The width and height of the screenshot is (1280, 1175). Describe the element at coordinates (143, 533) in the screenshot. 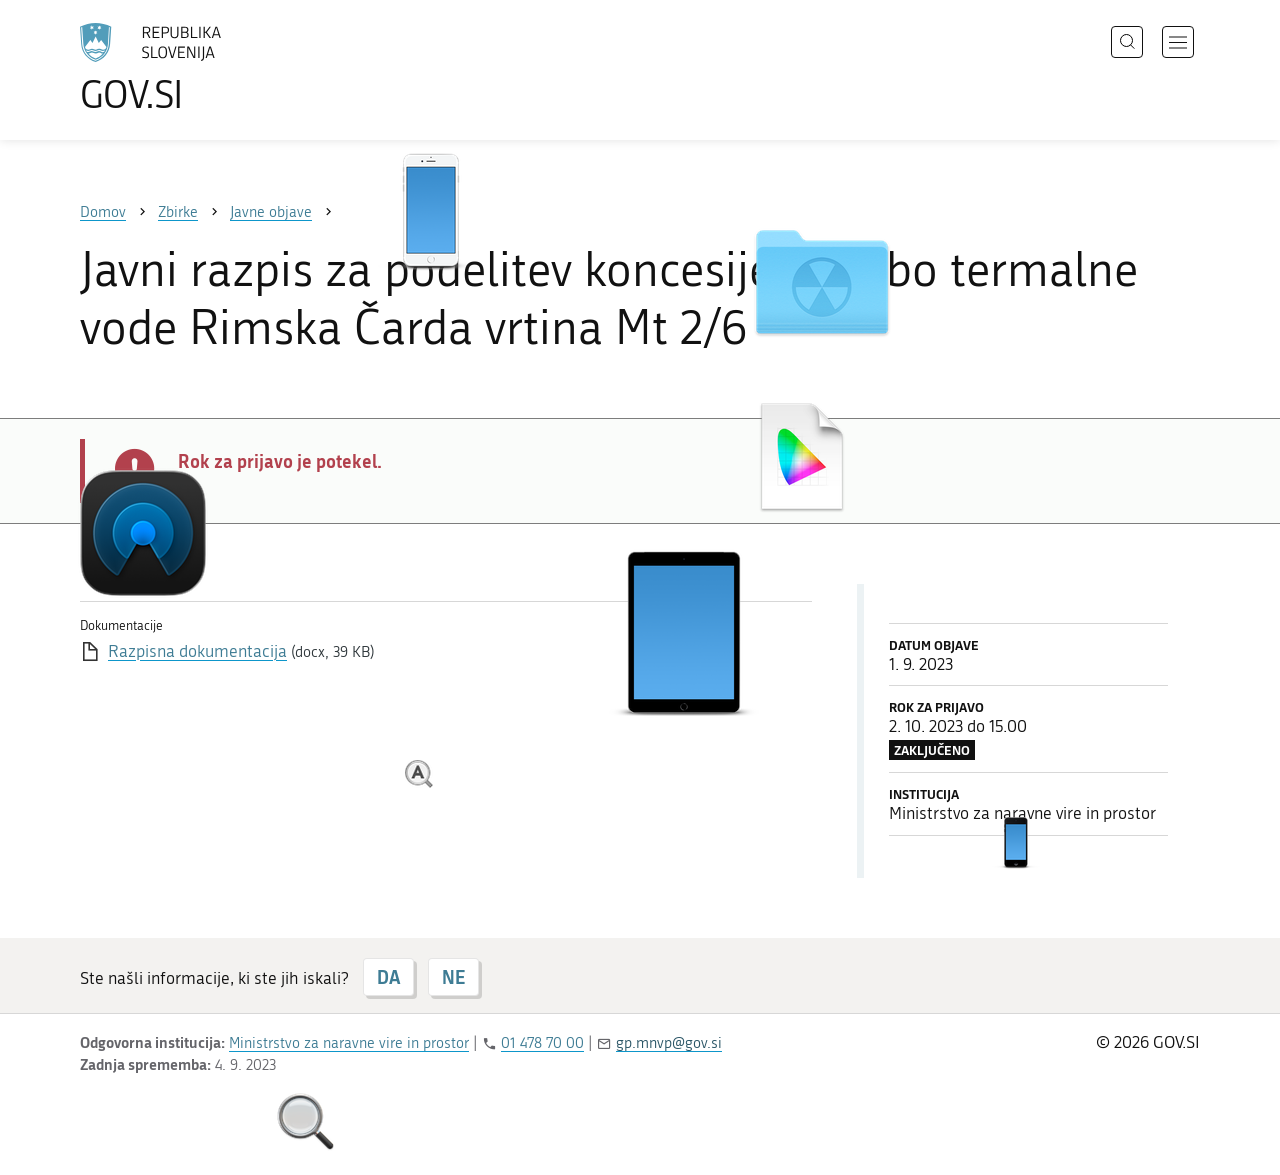

I see `open airdrop to share files wirelessly` at that location.